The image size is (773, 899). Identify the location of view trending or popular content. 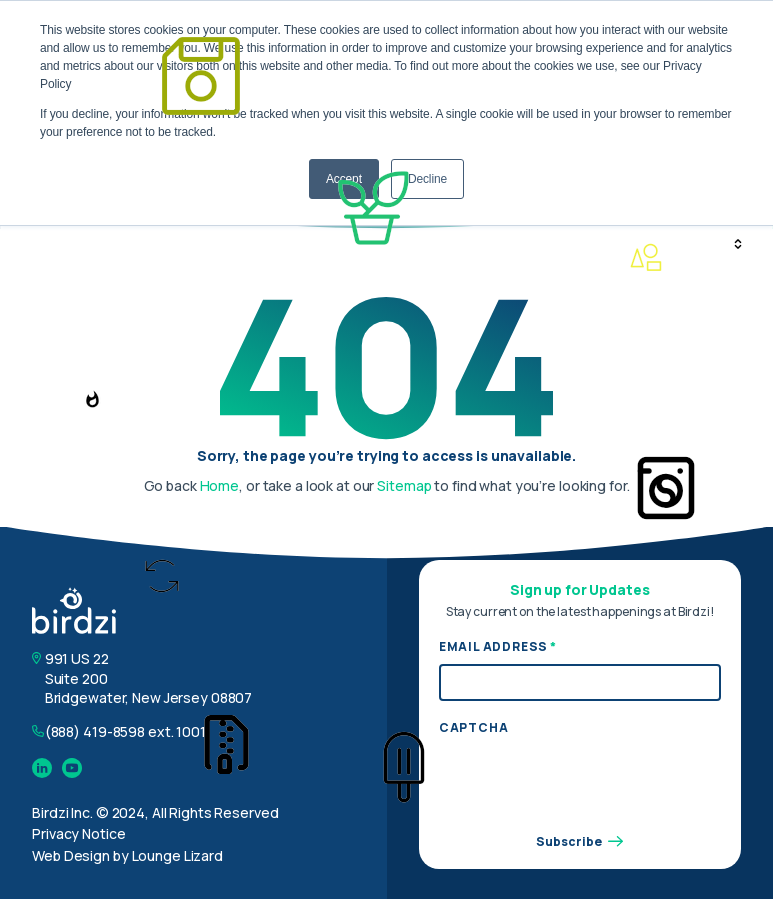
(92, 399).